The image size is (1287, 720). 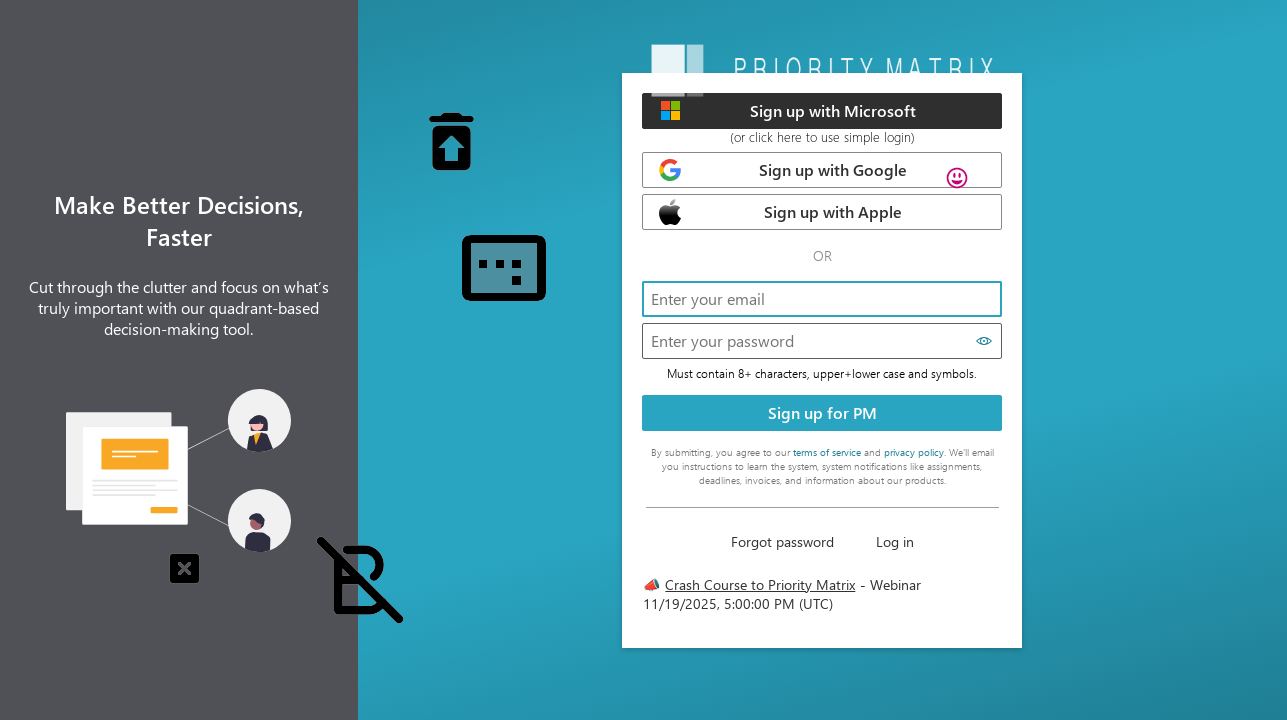 I want to click on disable bold text formatting, so click(x=360, y=580).